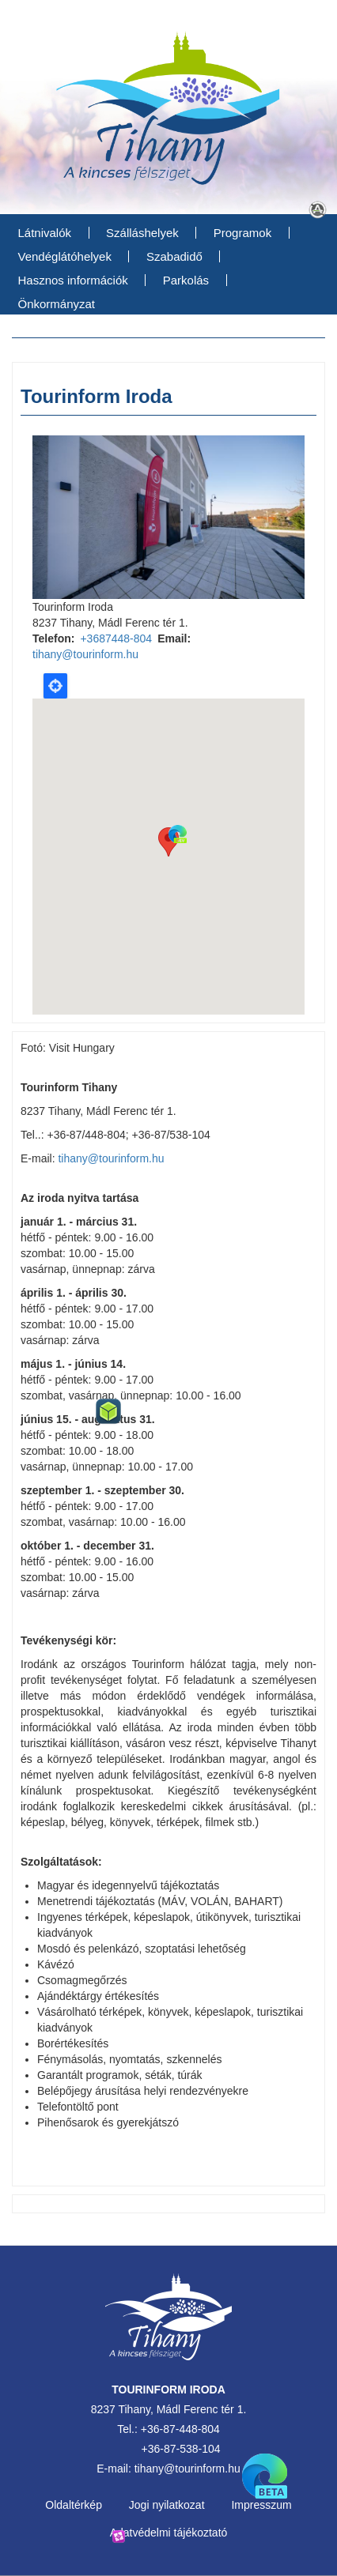 This screenshot has height=2576, width=337. What do you see at coordinates (177, 834) in the screenshot?
I see `open microsoft edge developer browser` at bounding box center [177, 834].